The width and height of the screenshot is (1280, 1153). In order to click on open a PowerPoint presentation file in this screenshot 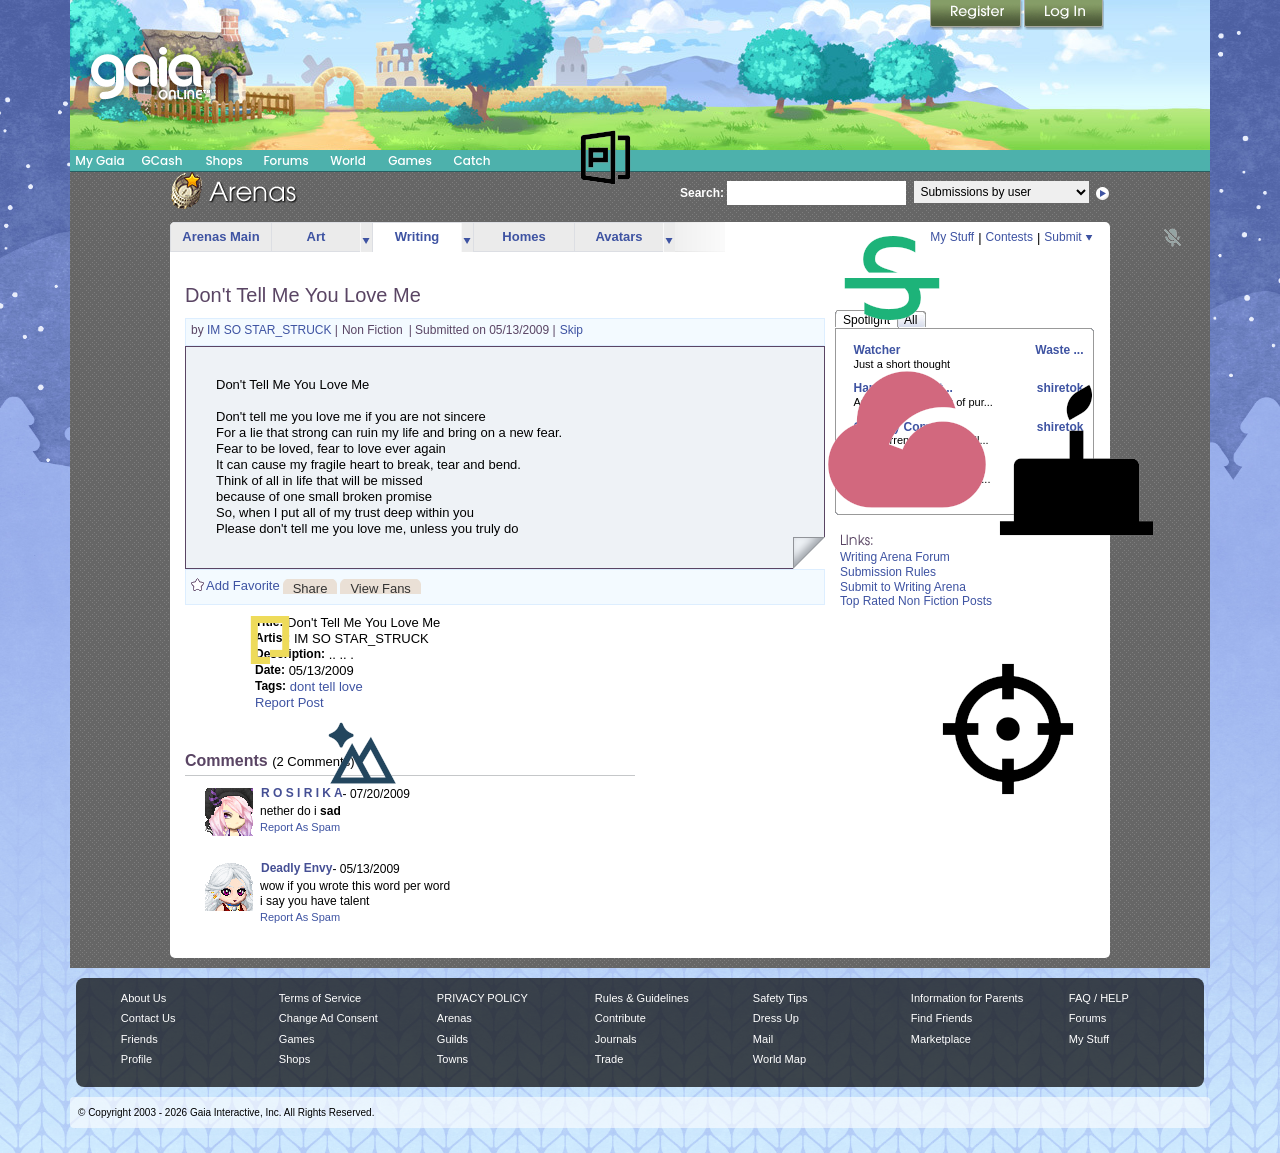, I will do `click(605, 157)`.